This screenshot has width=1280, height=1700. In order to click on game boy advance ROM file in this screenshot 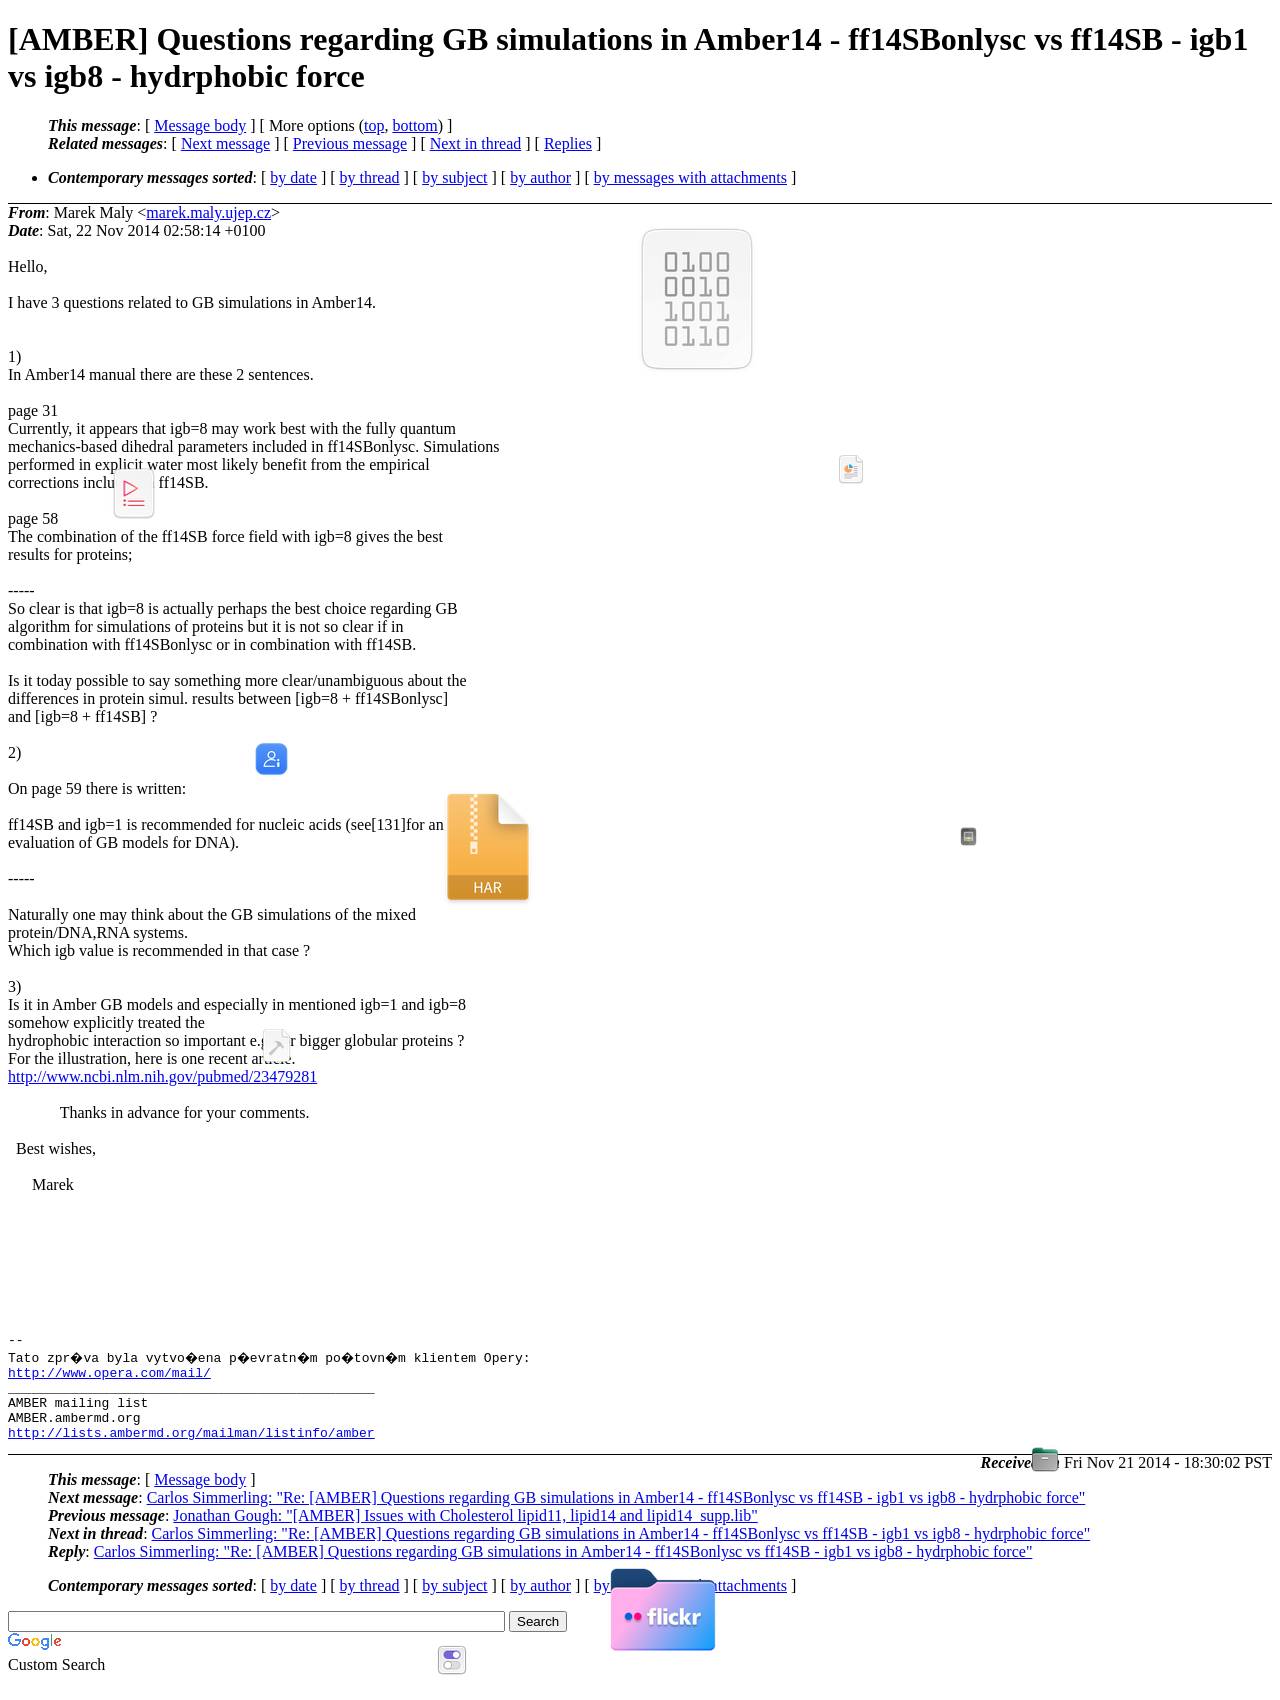, I will do `click(968, 836)`.